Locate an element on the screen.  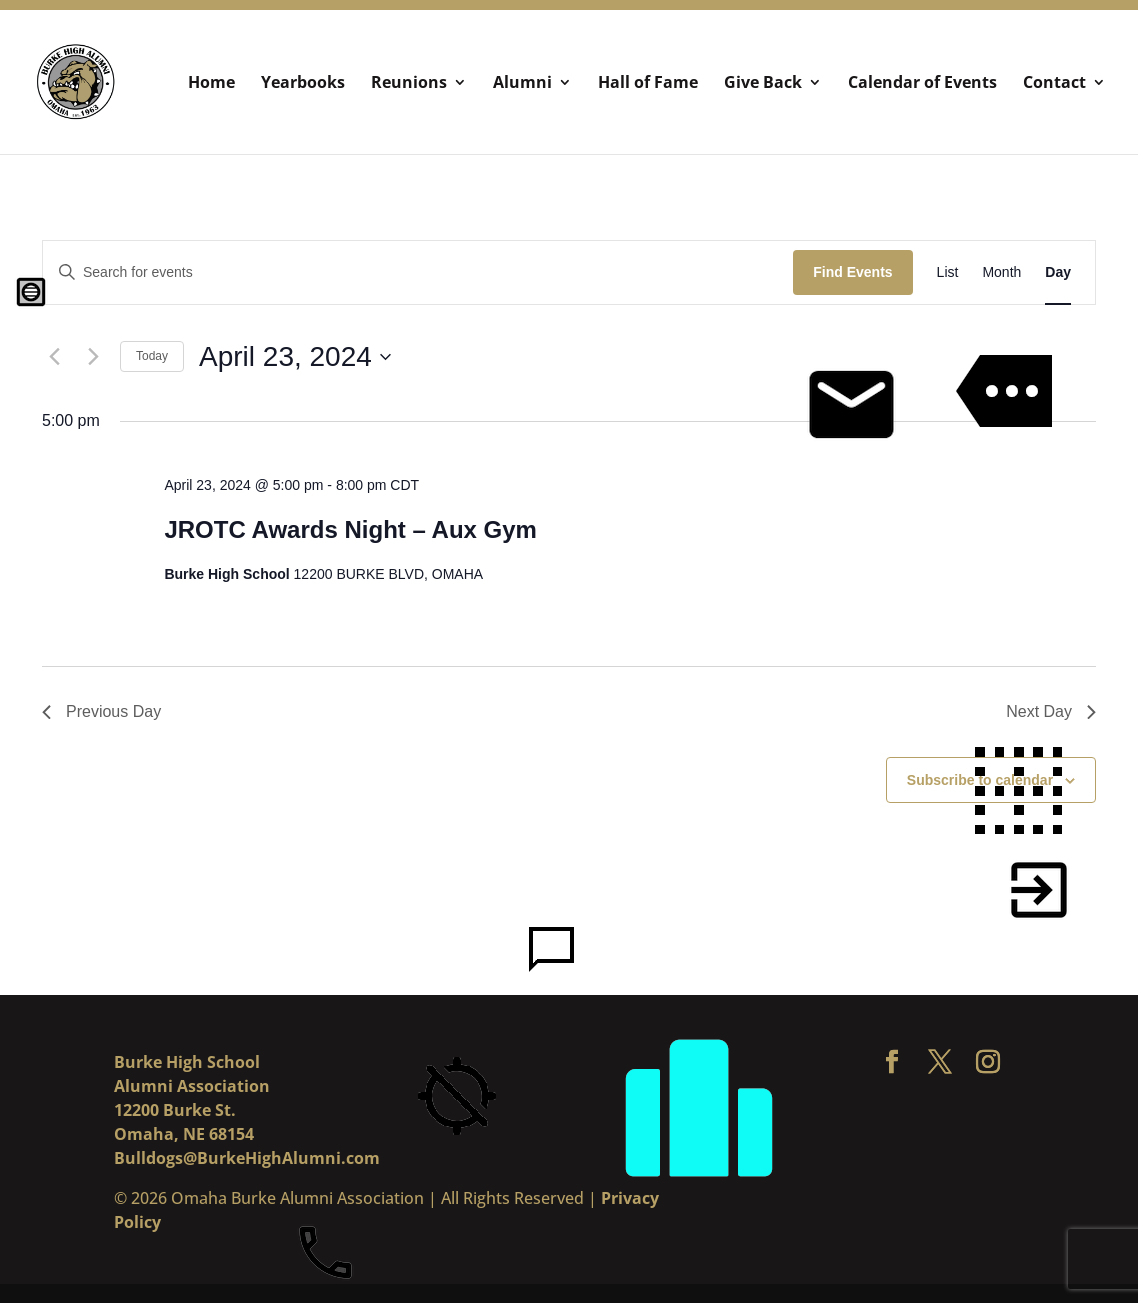
remove all borders from a cell or table is located at coordinates (1019, 791).